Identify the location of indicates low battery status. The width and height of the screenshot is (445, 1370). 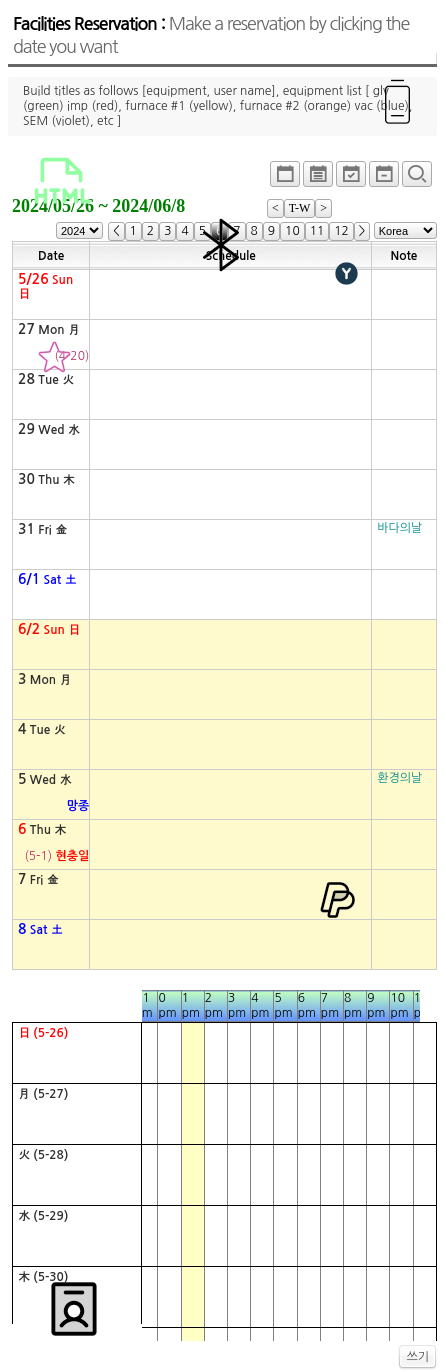
(397, 102).